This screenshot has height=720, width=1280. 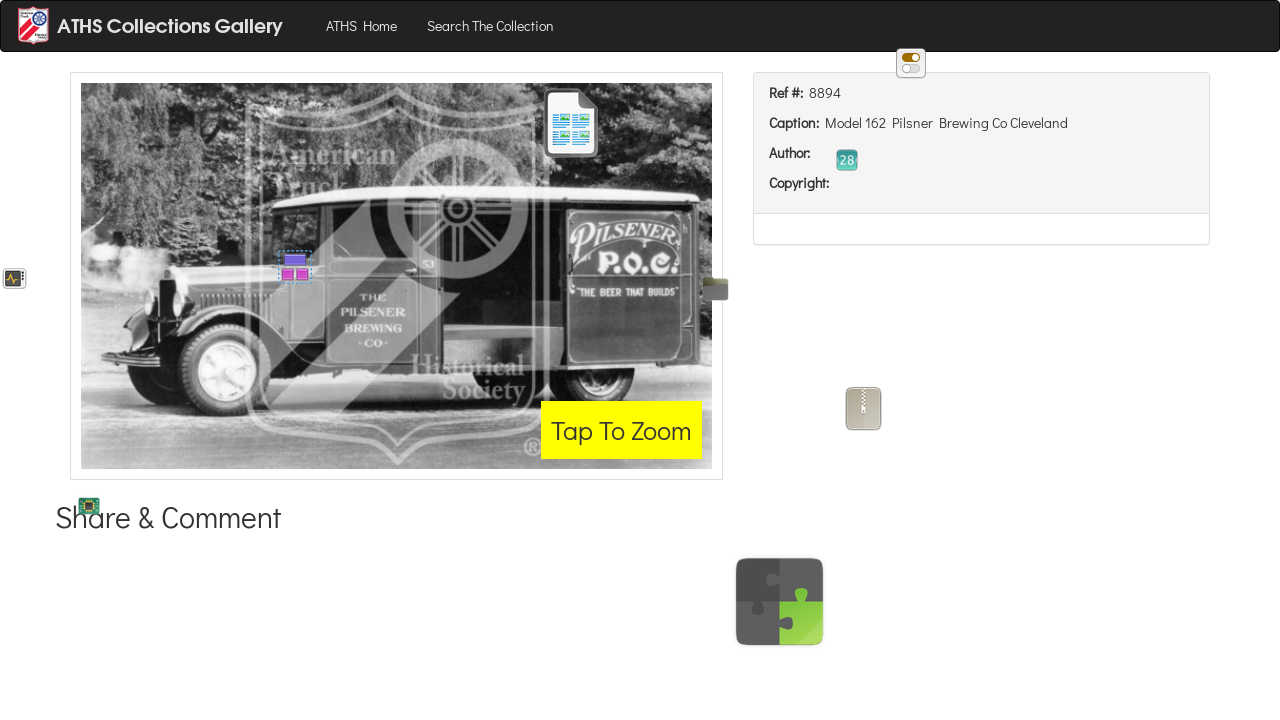 I want to click on open system monitor application, so click(x=14, y=278).